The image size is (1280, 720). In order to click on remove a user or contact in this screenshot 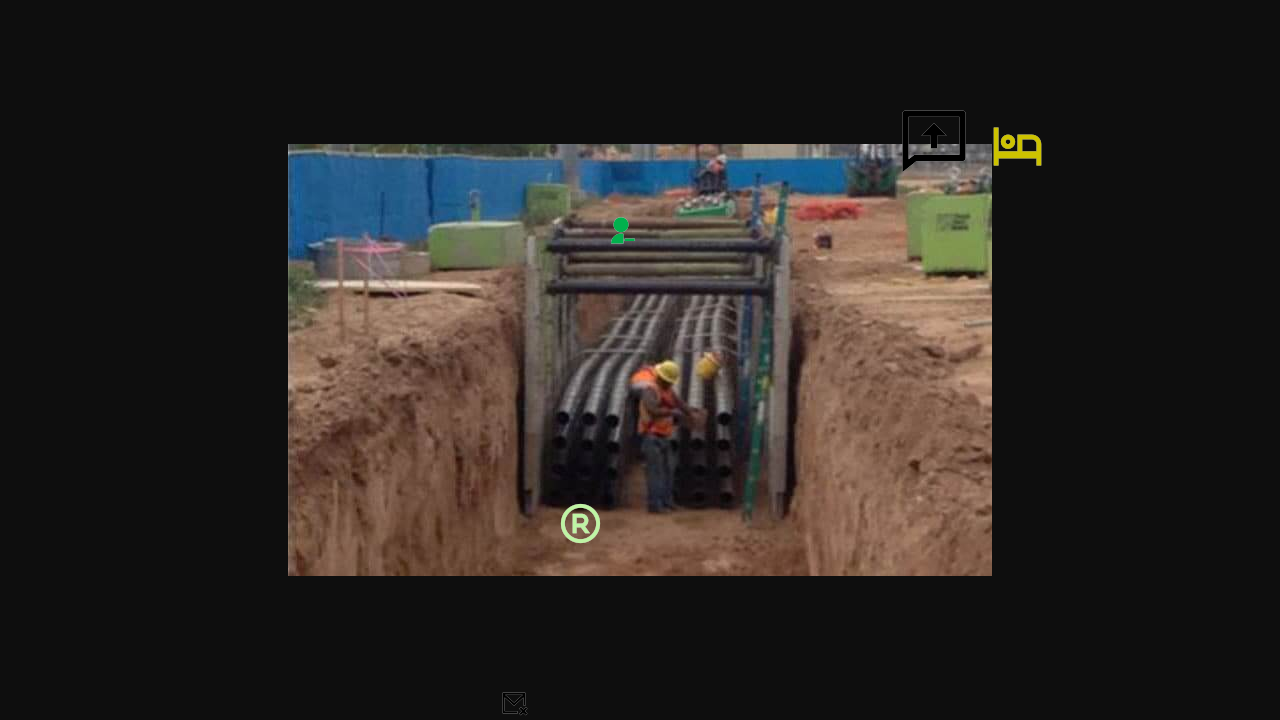, I will do `click(621, 231)`.